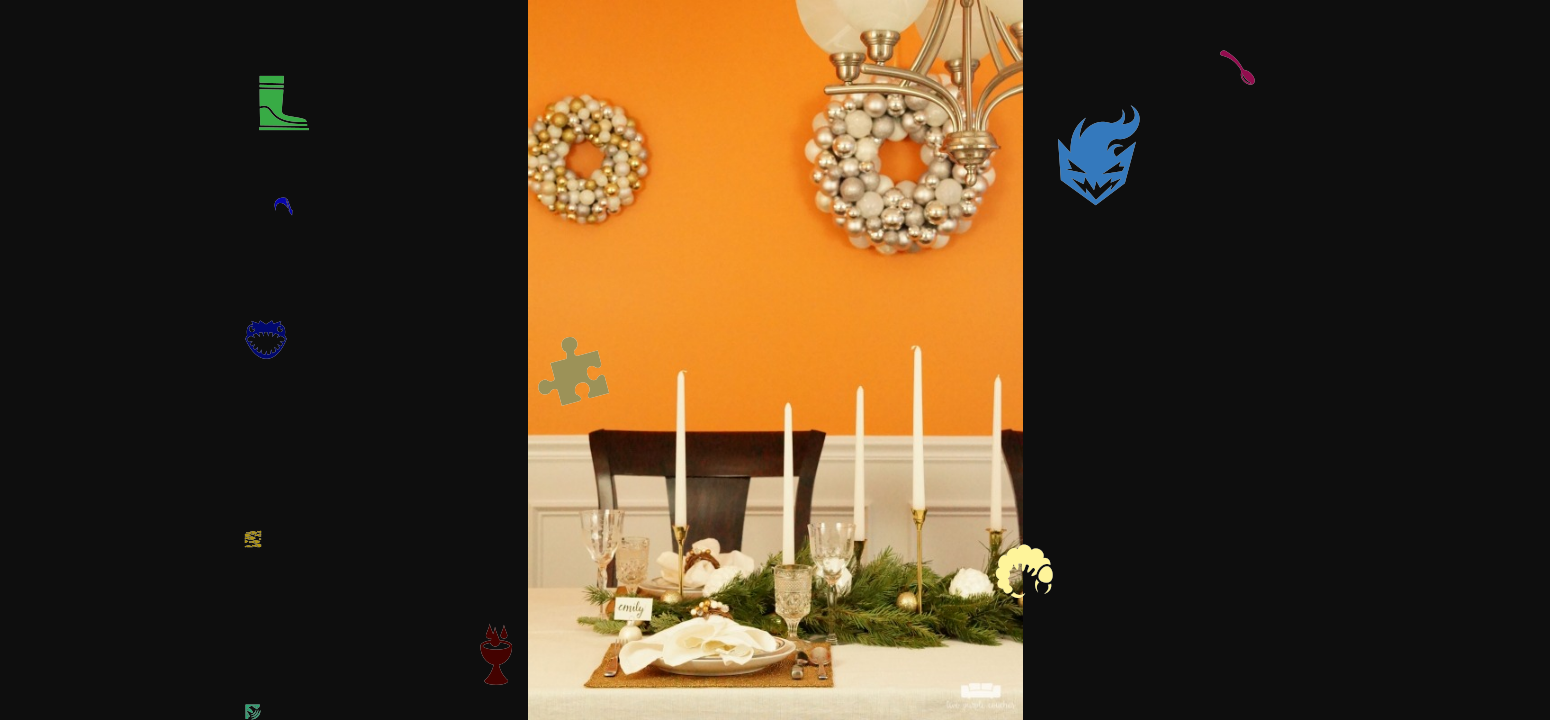 The width and height of the screenshot is (1550, 720). What do you see at coordinates (266, 339) in the screenshot?
I see `creature or monster enemy type indicator` at bounding box center [266, 339].